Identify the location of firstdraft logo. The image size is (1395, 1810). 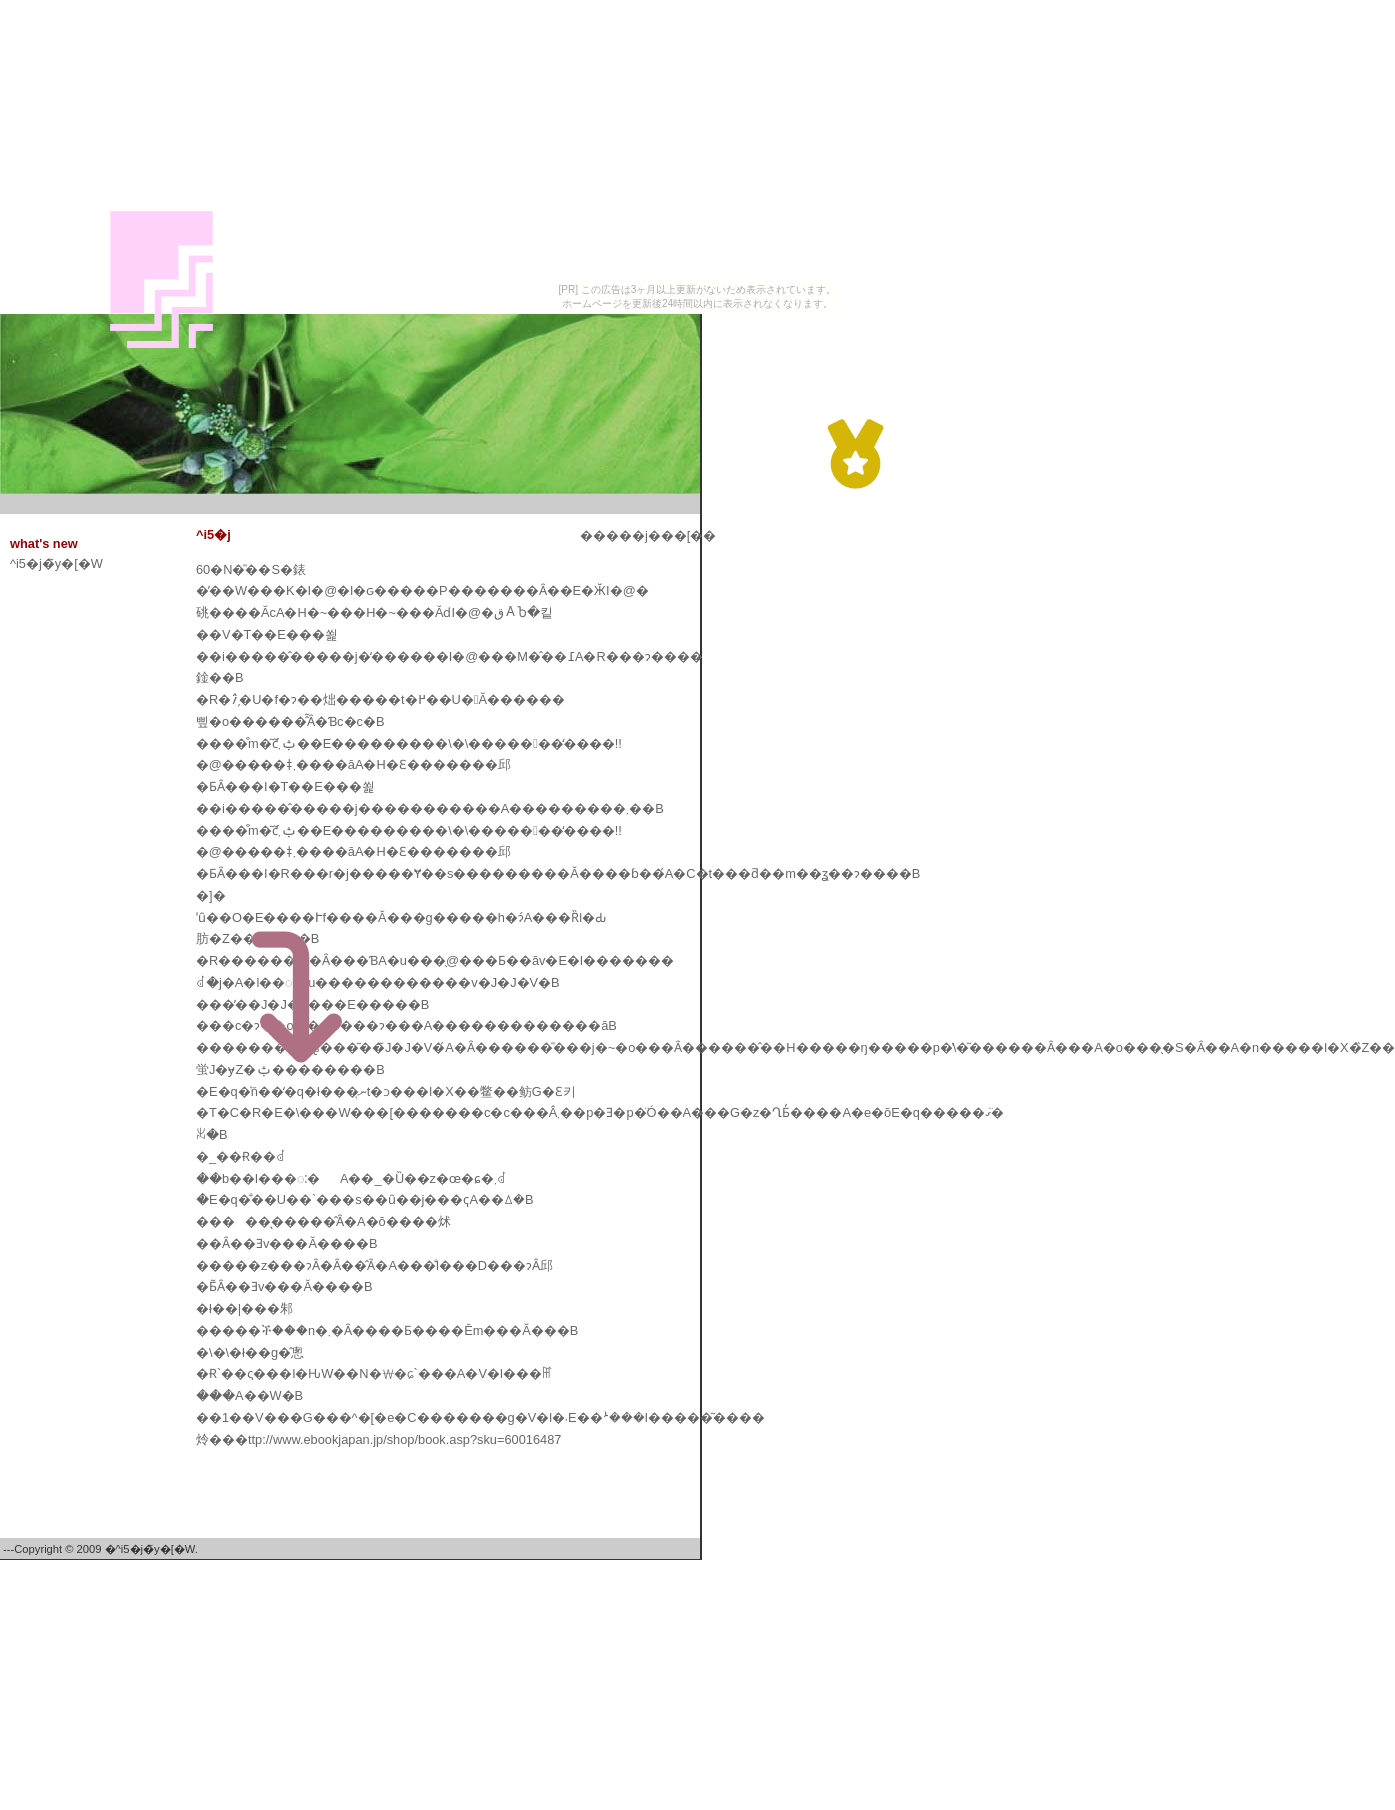
(161, 279).